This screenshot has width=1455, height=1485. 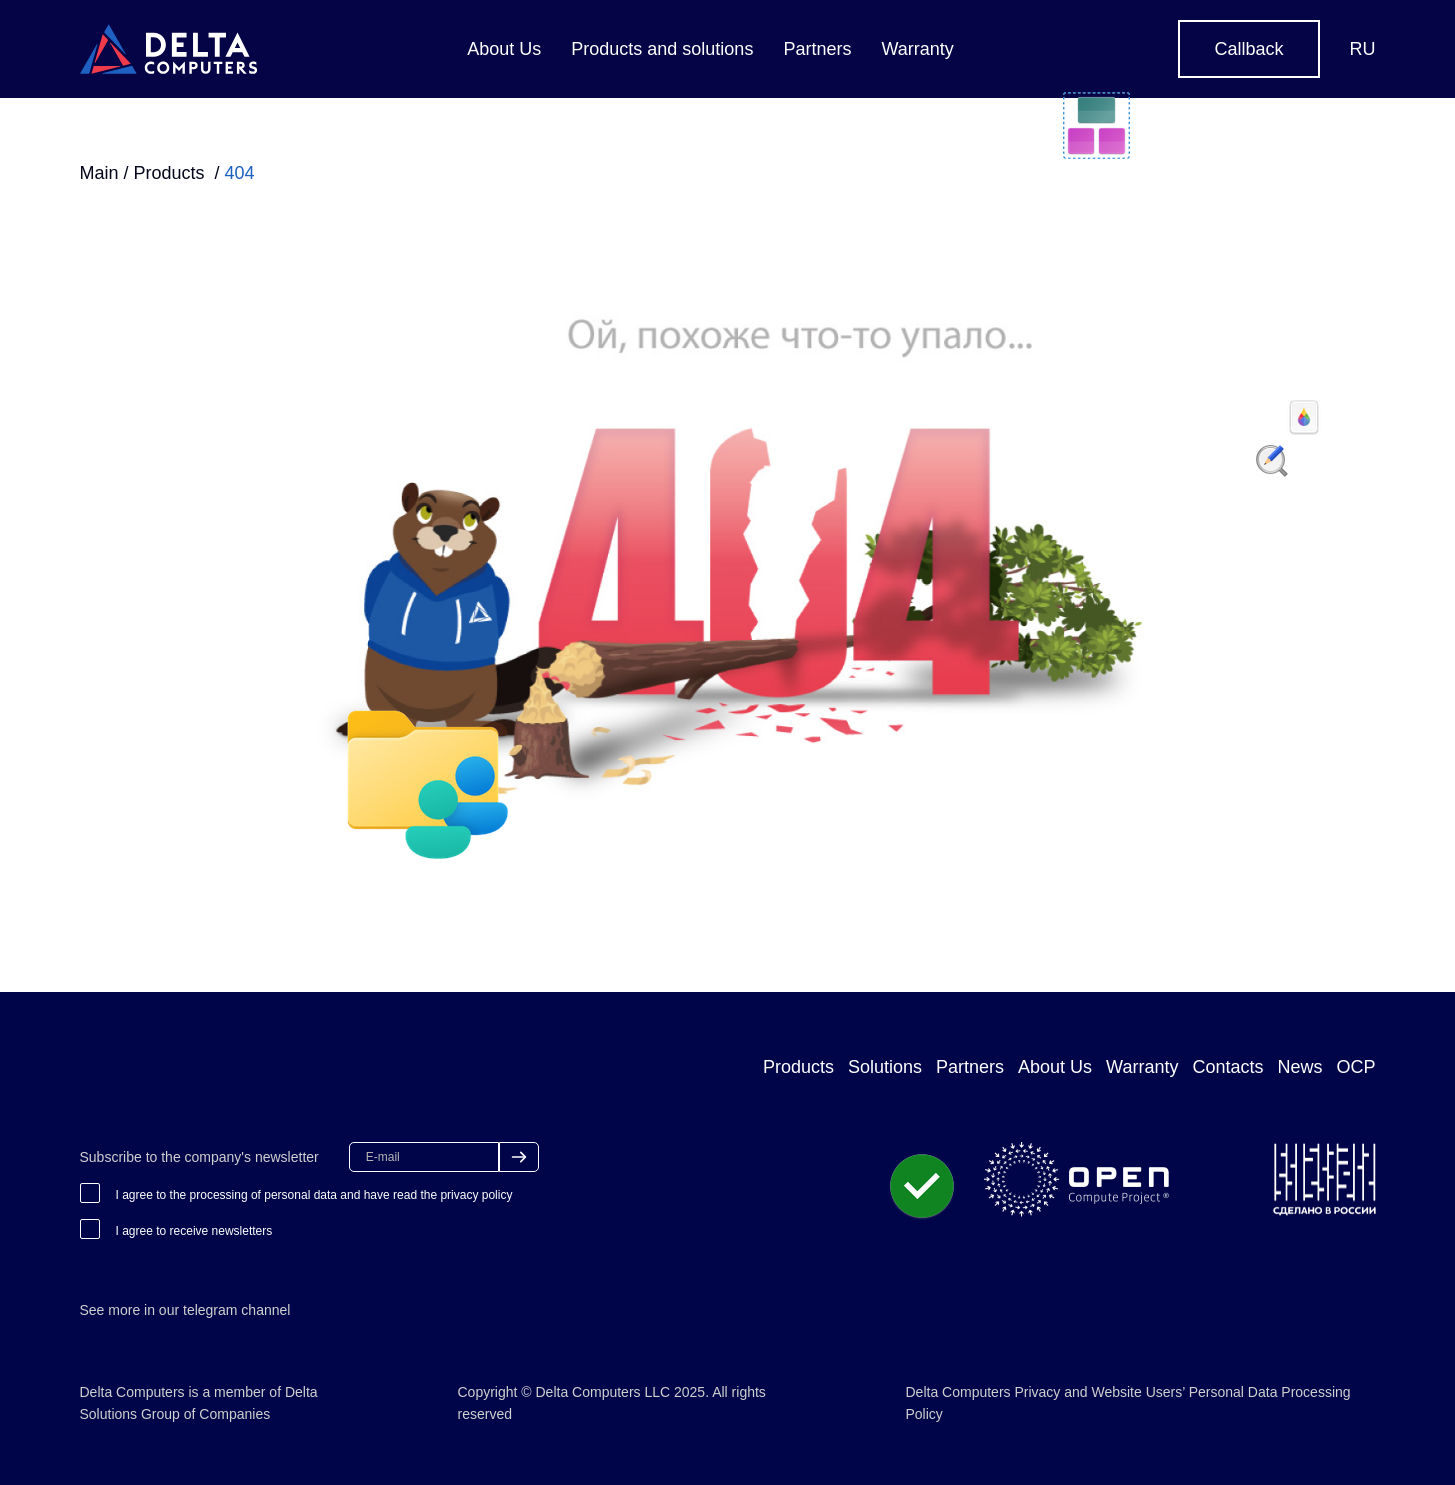 What do you see at coordinates (922, 1186) in the screenshot?
I see `confirm or approve an action` at bounding box center [922, 1186].